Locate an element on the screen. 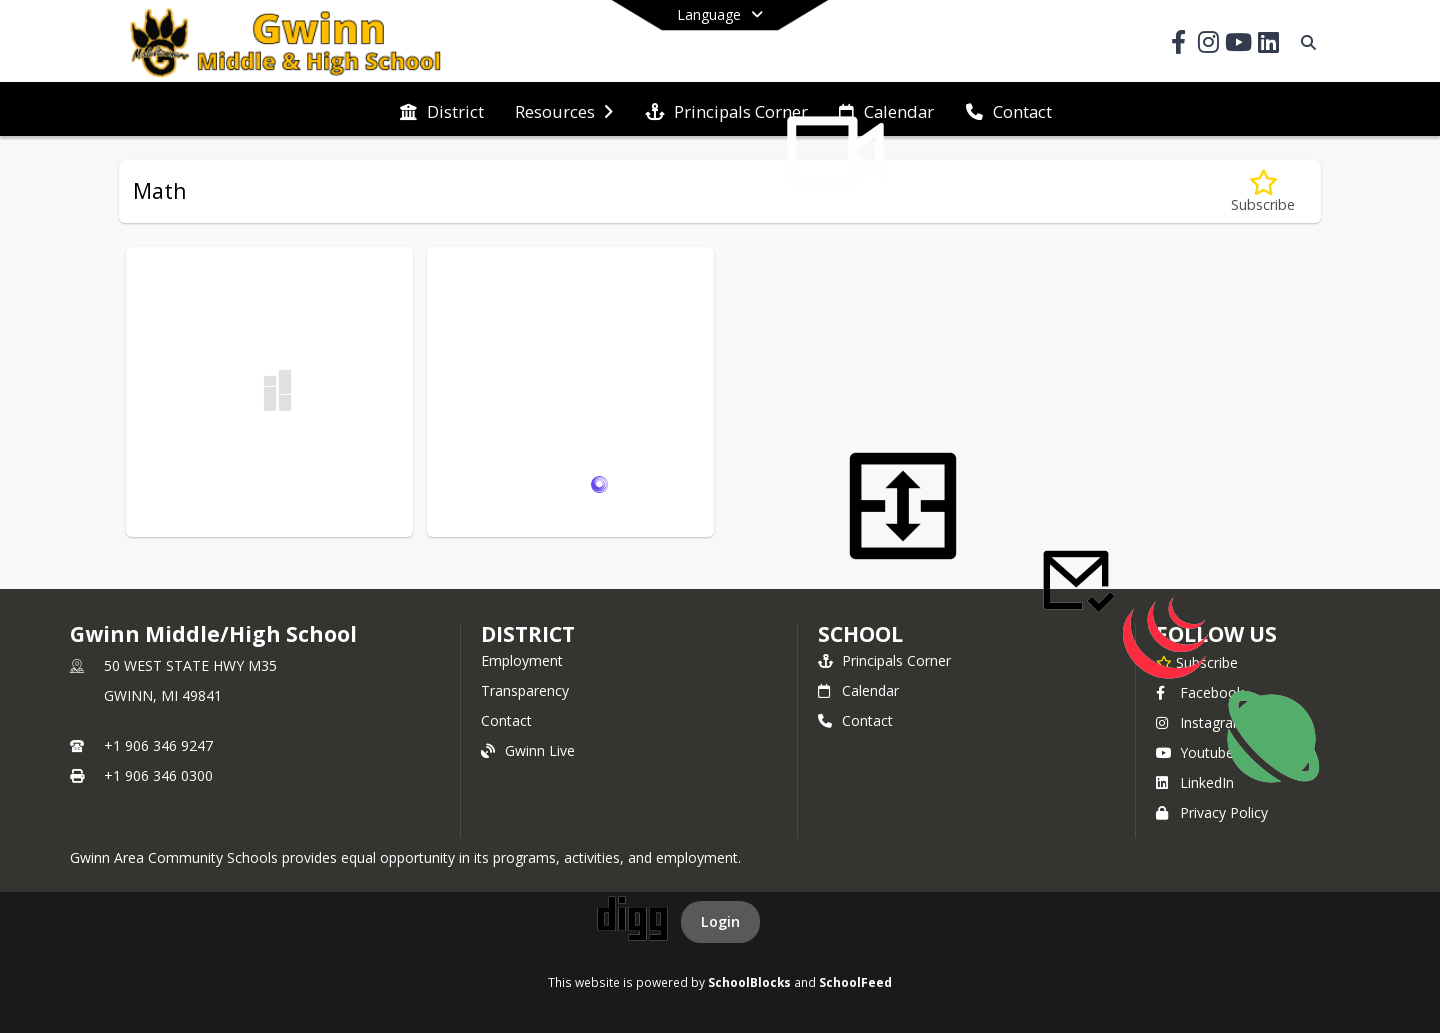 Image resolution: width=1440 pixels, height=1033 pixels. email successfully sent or delivered is located at coordinates (1076, 580).